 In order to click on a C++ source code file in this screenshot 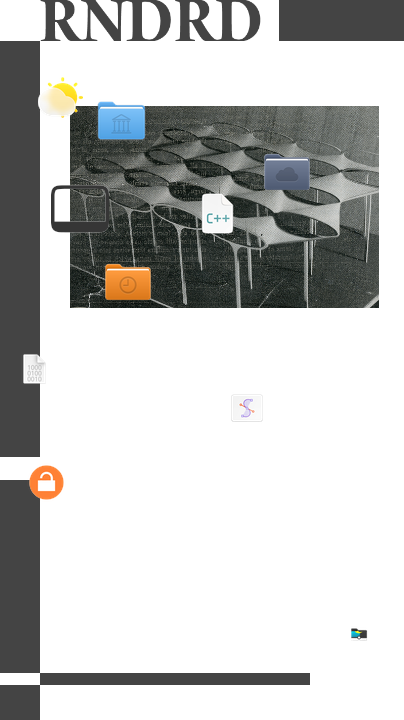, I will do `click(217, 213)`.